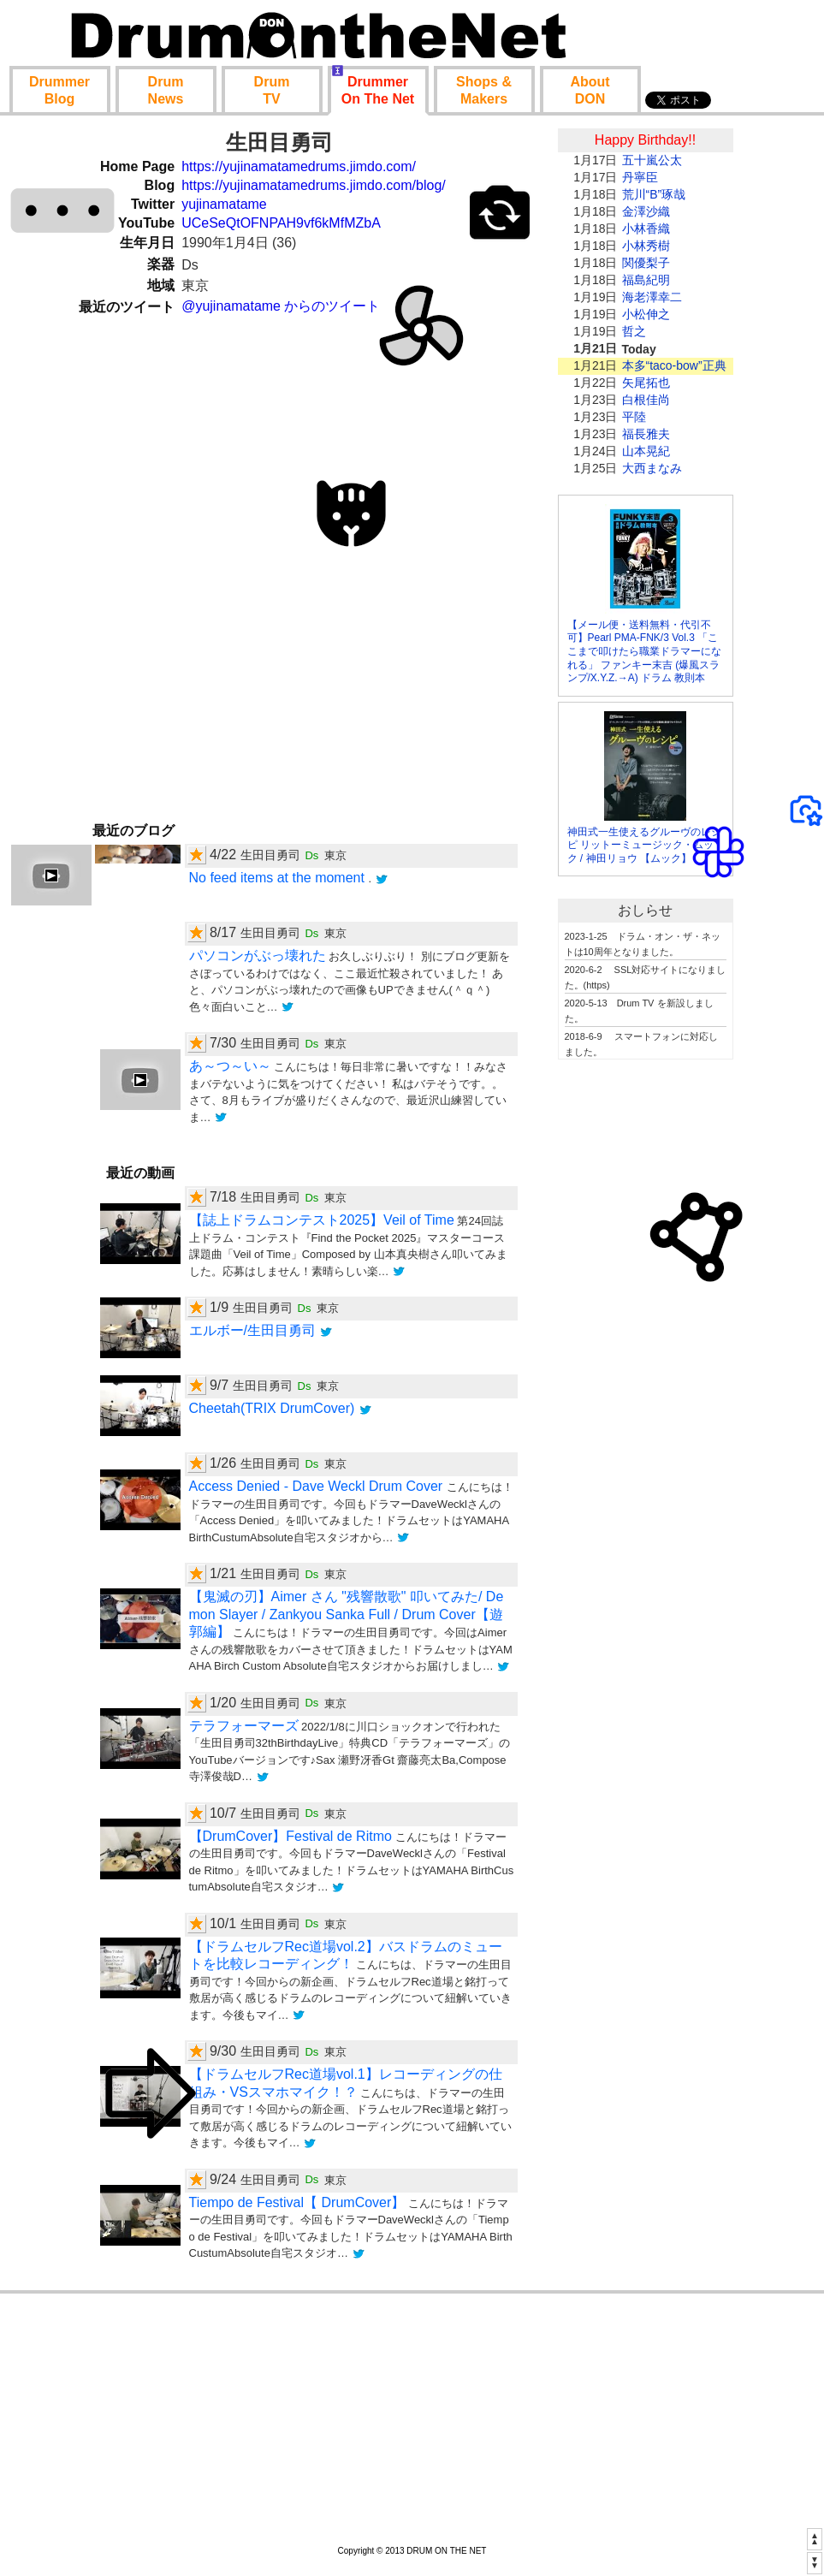 Image resolution: width=824 pixels, height=2576 pixels. Describe the element at coordinates (62, 211) in the screenshot. I see `open more options menu` at that location.